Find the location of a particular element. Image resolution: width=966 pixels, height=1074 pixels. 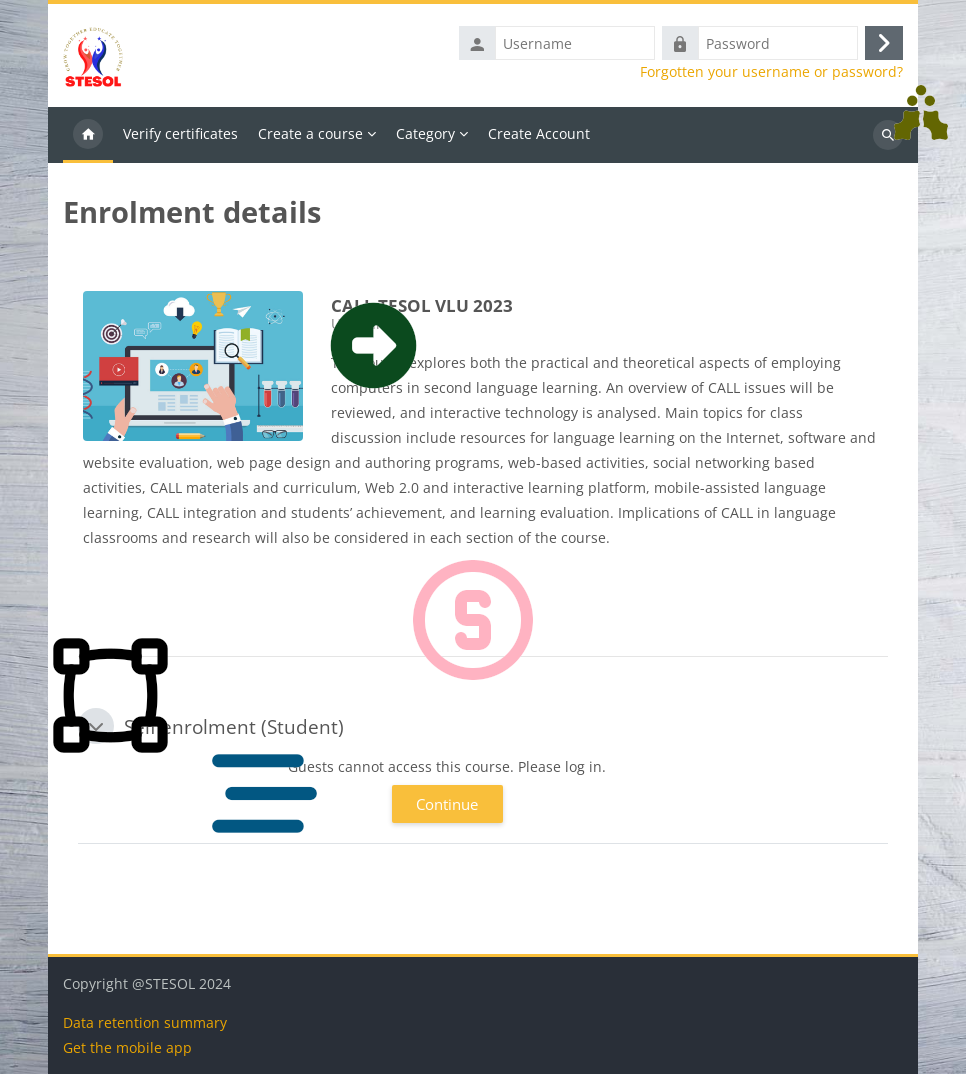

open navigation menu is located at coordinates (264, 793).